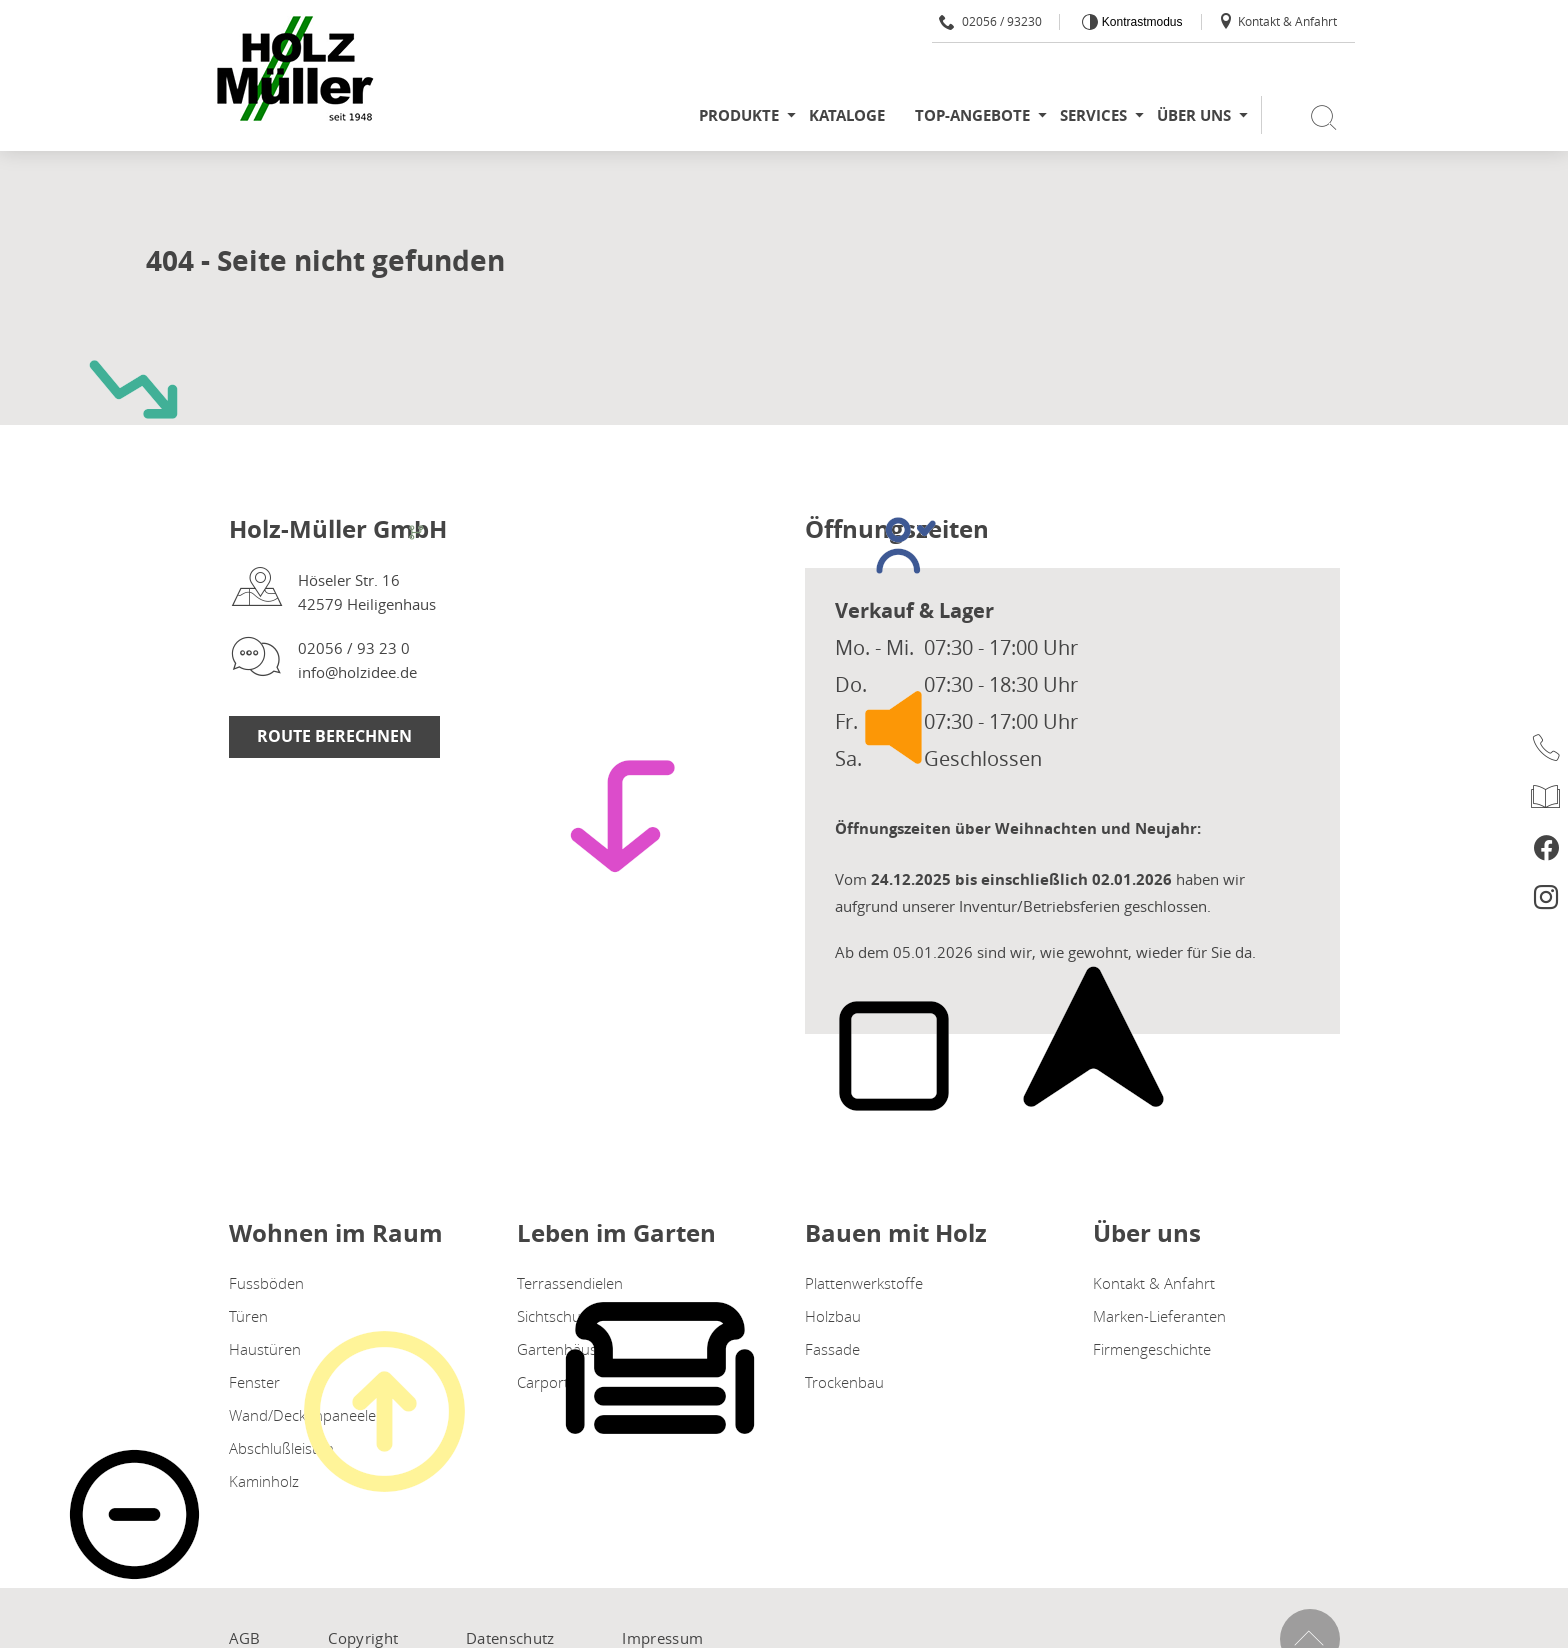 Image resolution: width=1568 pixels, height=1648 pixels. Describe the element at coordinates (622, 812) in the screenshot. I see `go back and down in navigation` at that location.